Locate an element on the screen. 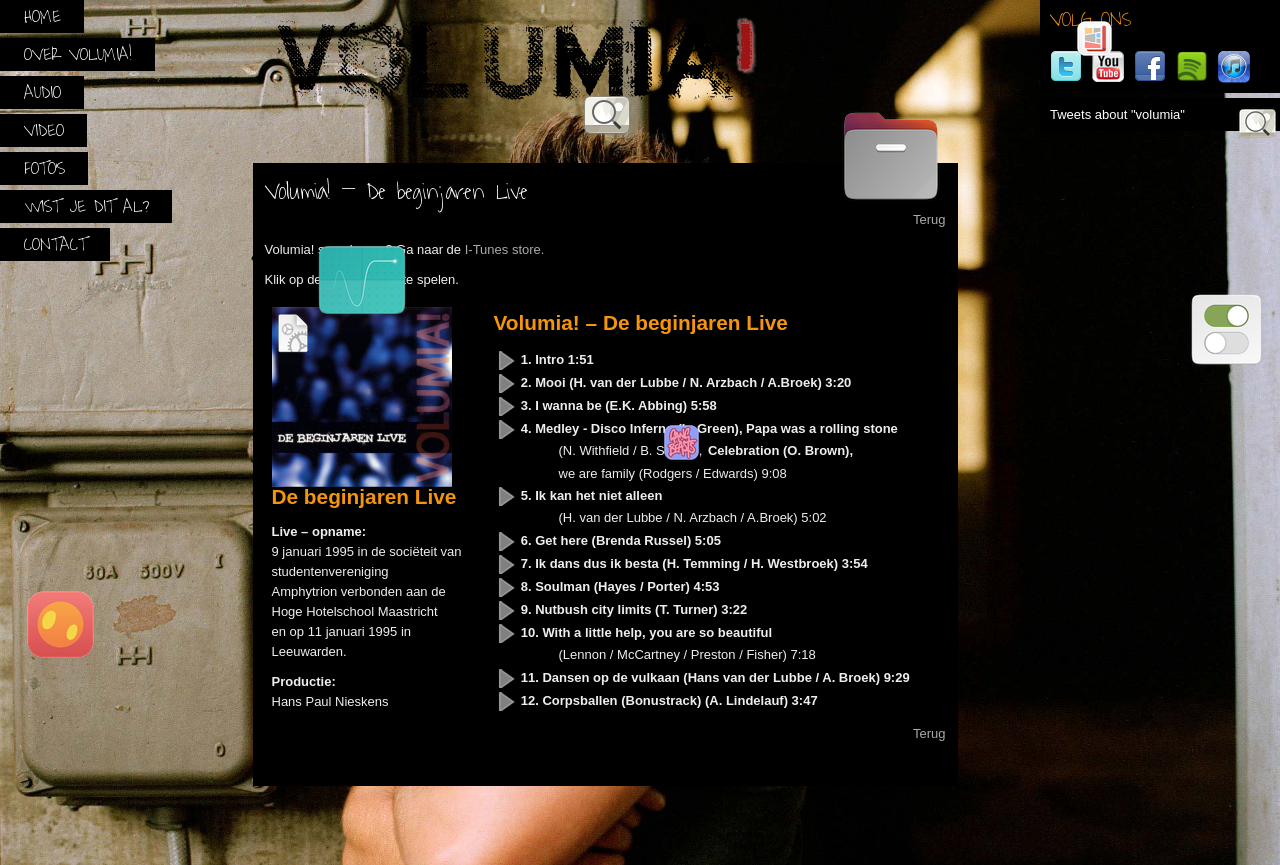 The width and height of the screenshot is (1280, 865). launch Gang Beasts game is located at coordinates (681, 442).